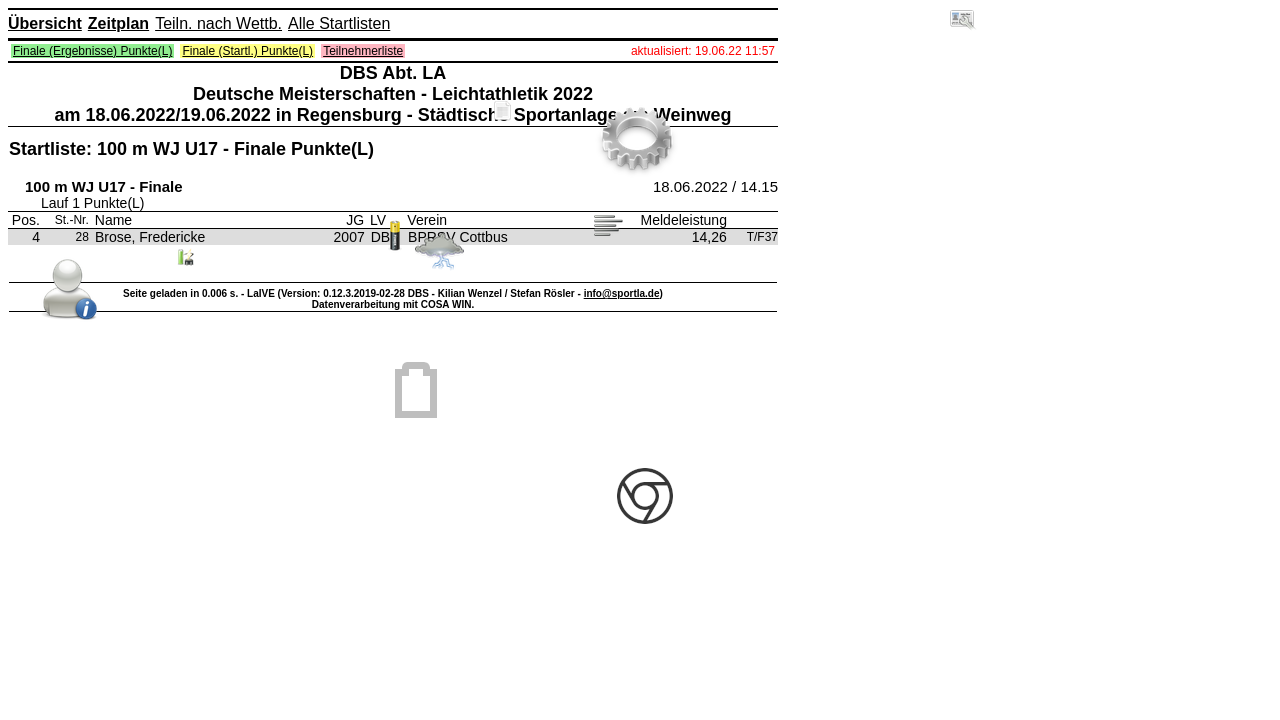 This screenshot has width=1280, height=720. I want to click on indicates battery is fully charged and connected to power, so click(185, 257).